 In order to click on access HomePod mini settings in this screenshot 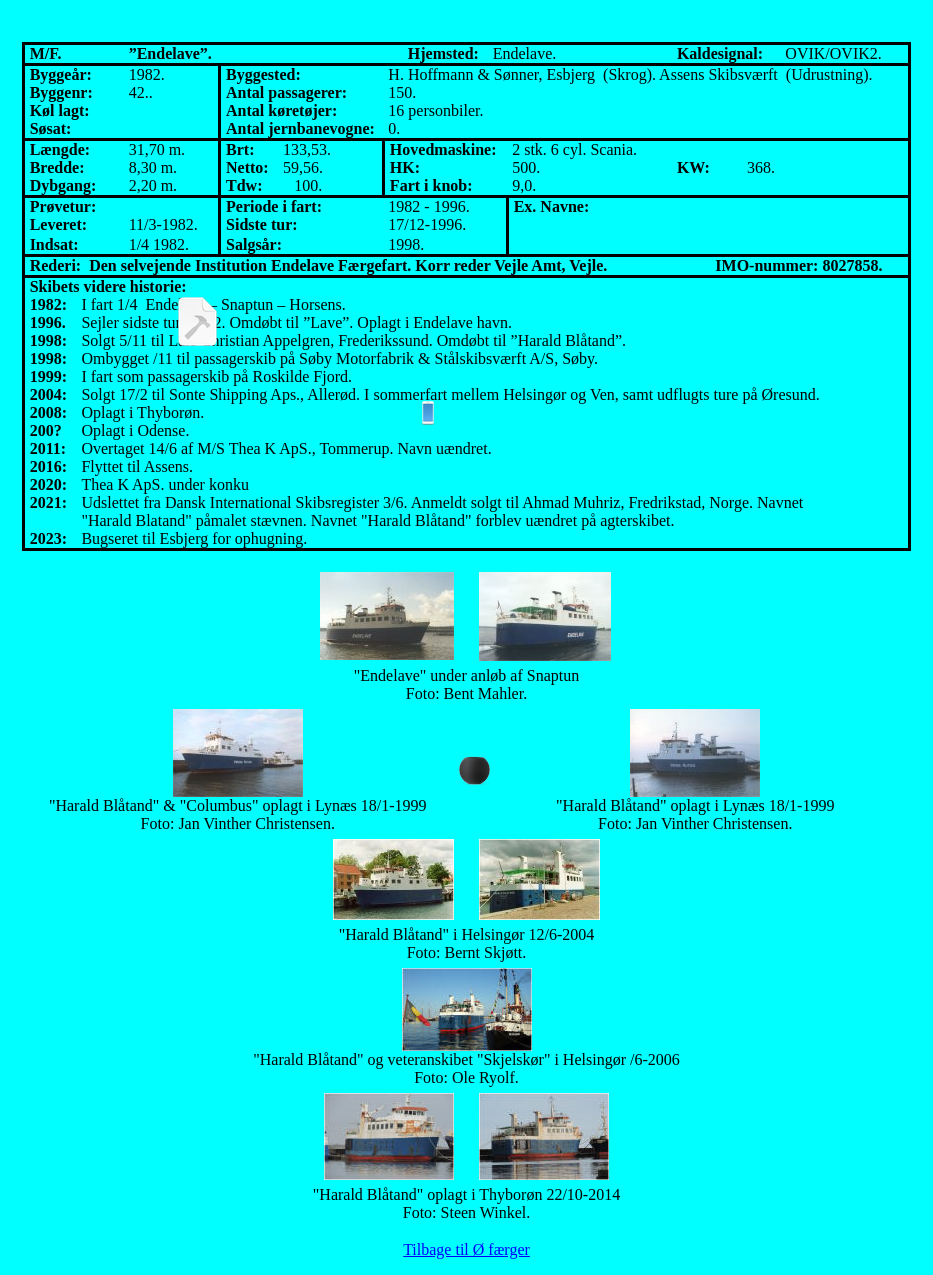, I will do `click(474, 773)`.